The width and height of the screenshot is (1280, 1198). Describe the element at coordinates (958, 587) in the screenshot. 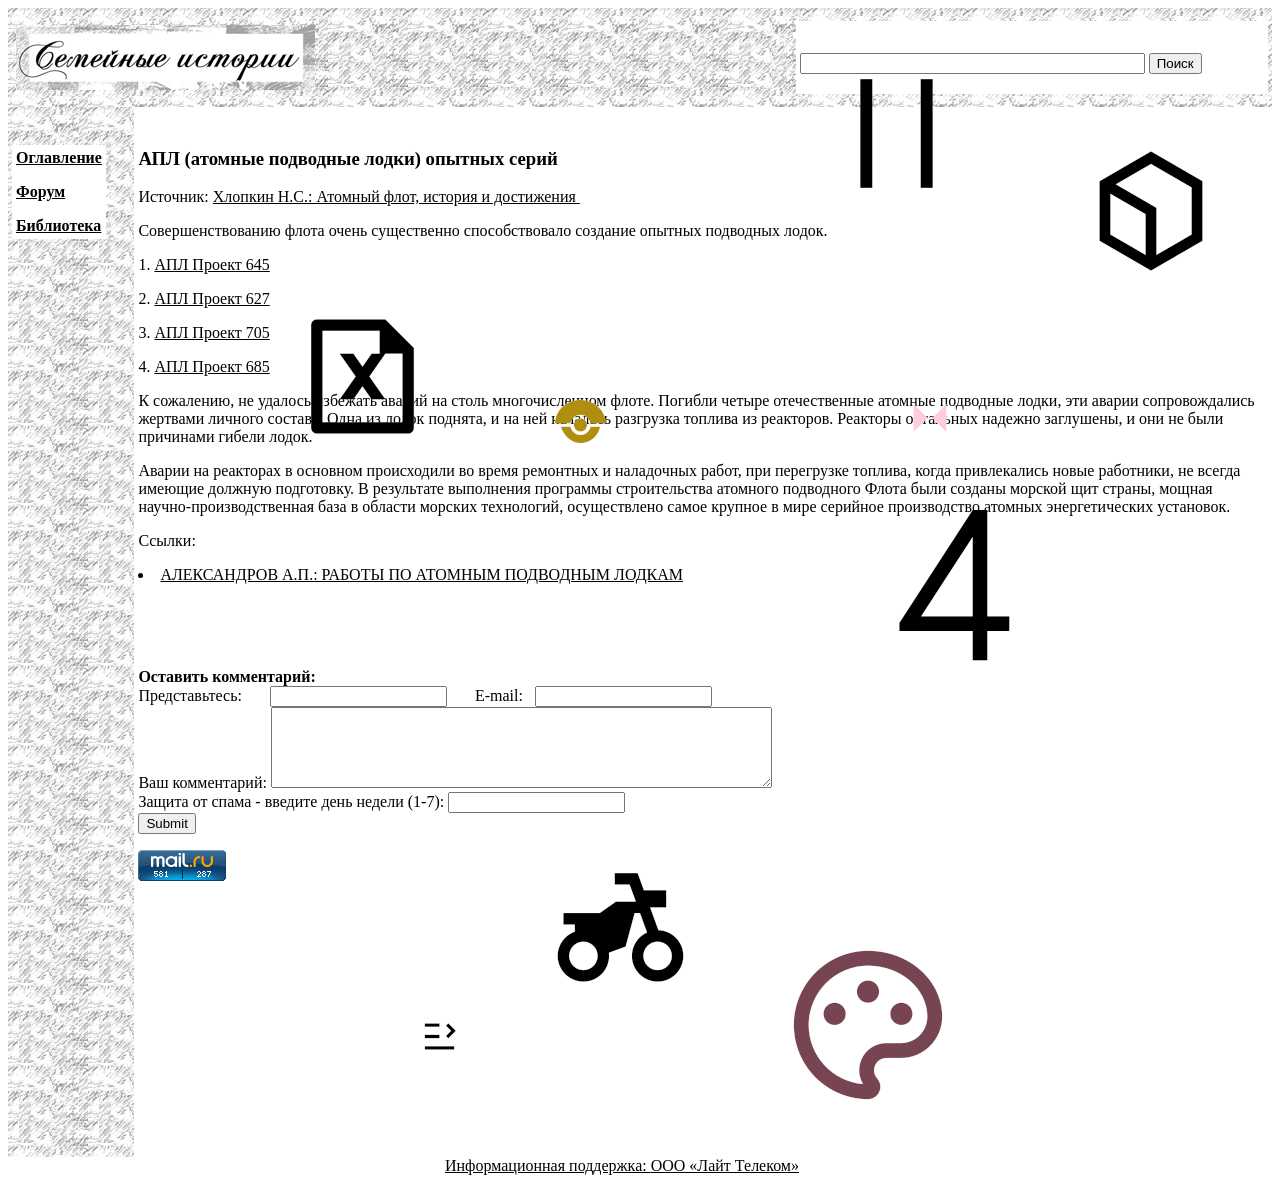

I see `indicates step 4 in a numbered sequence` at that location.